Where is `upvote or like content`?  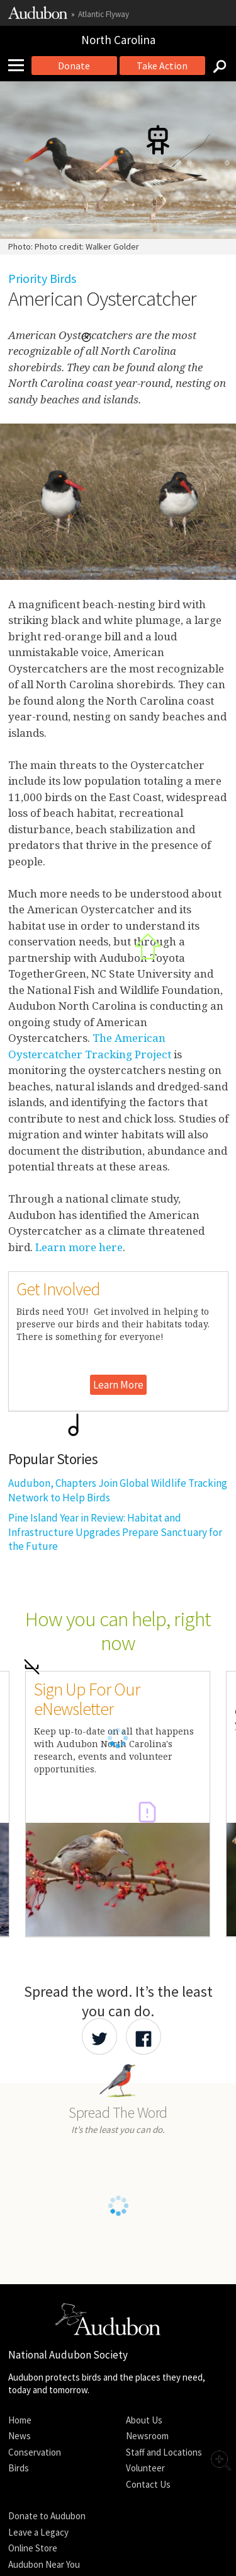
upvote or like content is located at coordinates (148, 947).